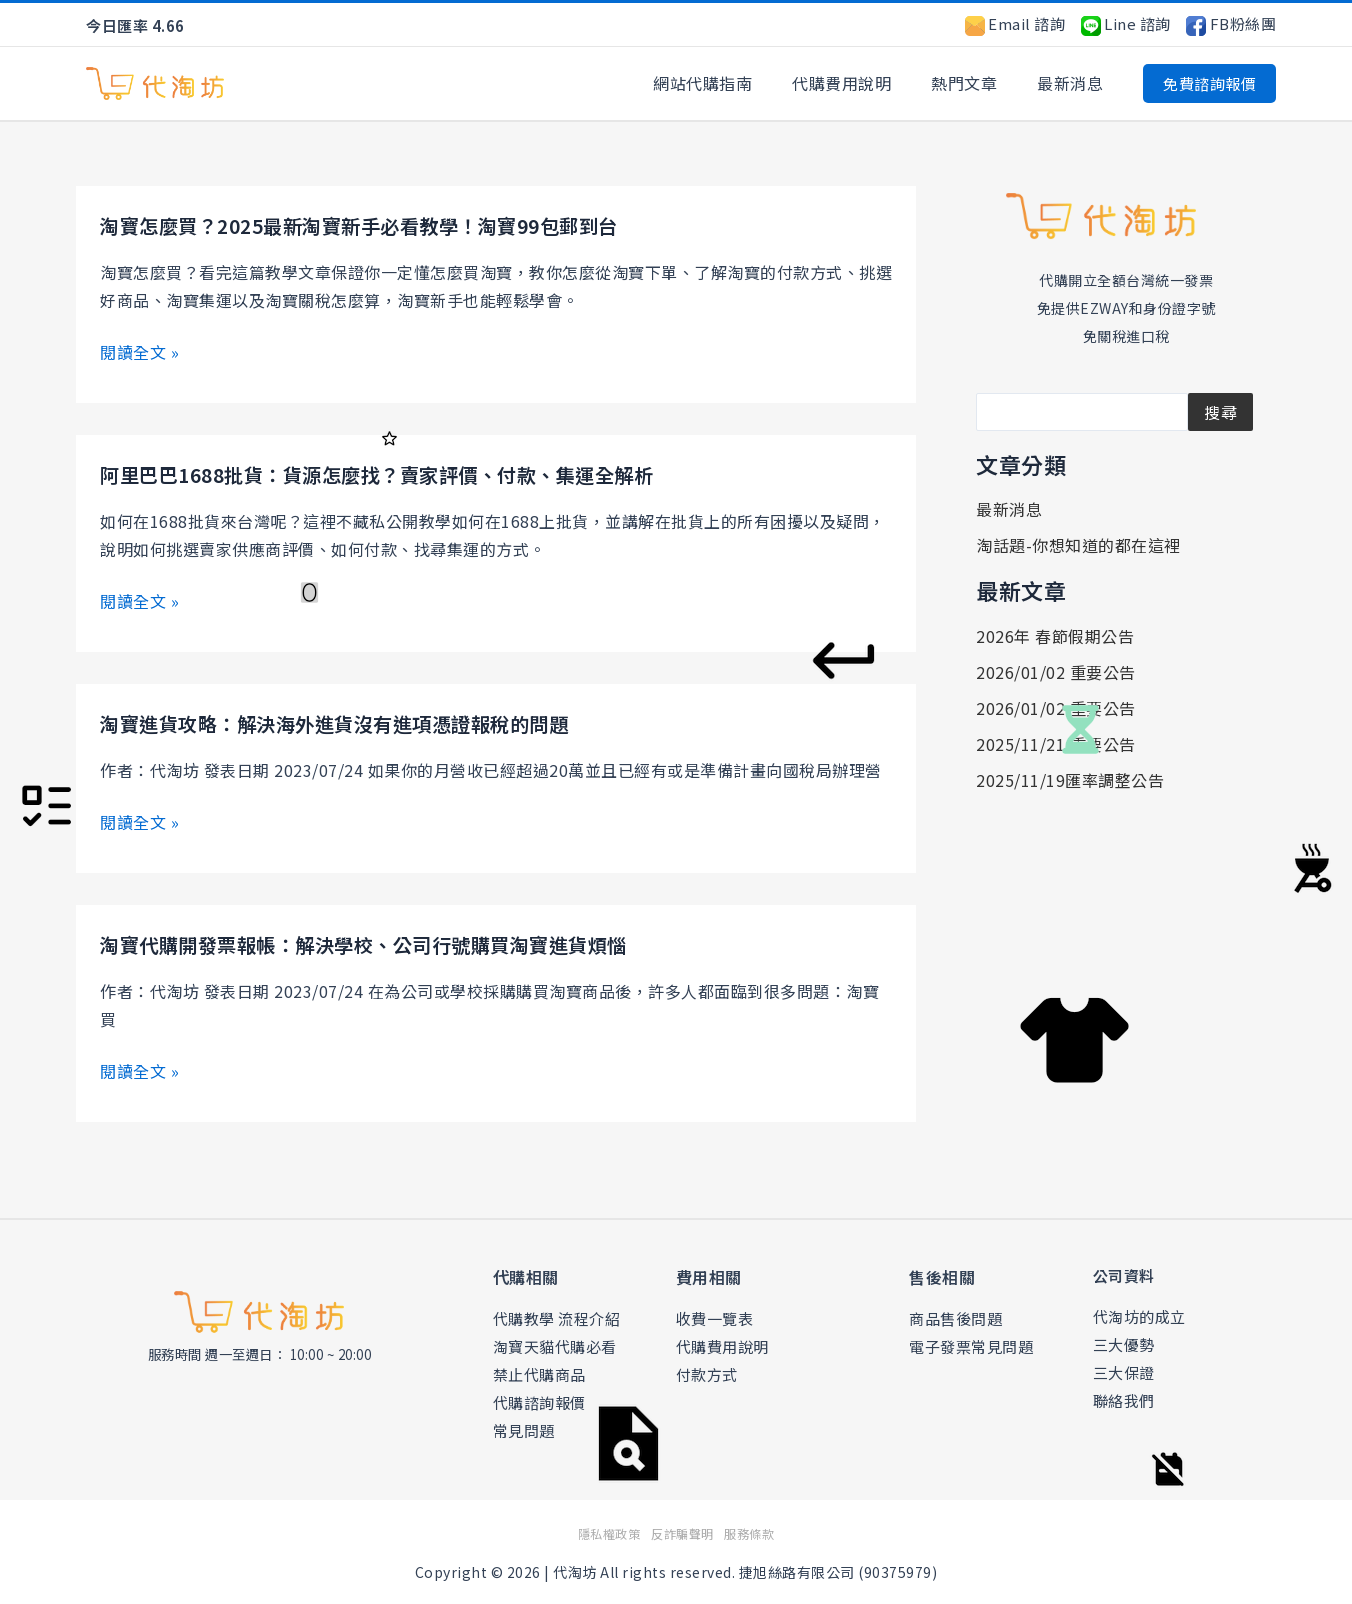 The width and height of the screenshot is (1352, 1604). I want to click on scan document for plagiarism, so click(628, 1443).